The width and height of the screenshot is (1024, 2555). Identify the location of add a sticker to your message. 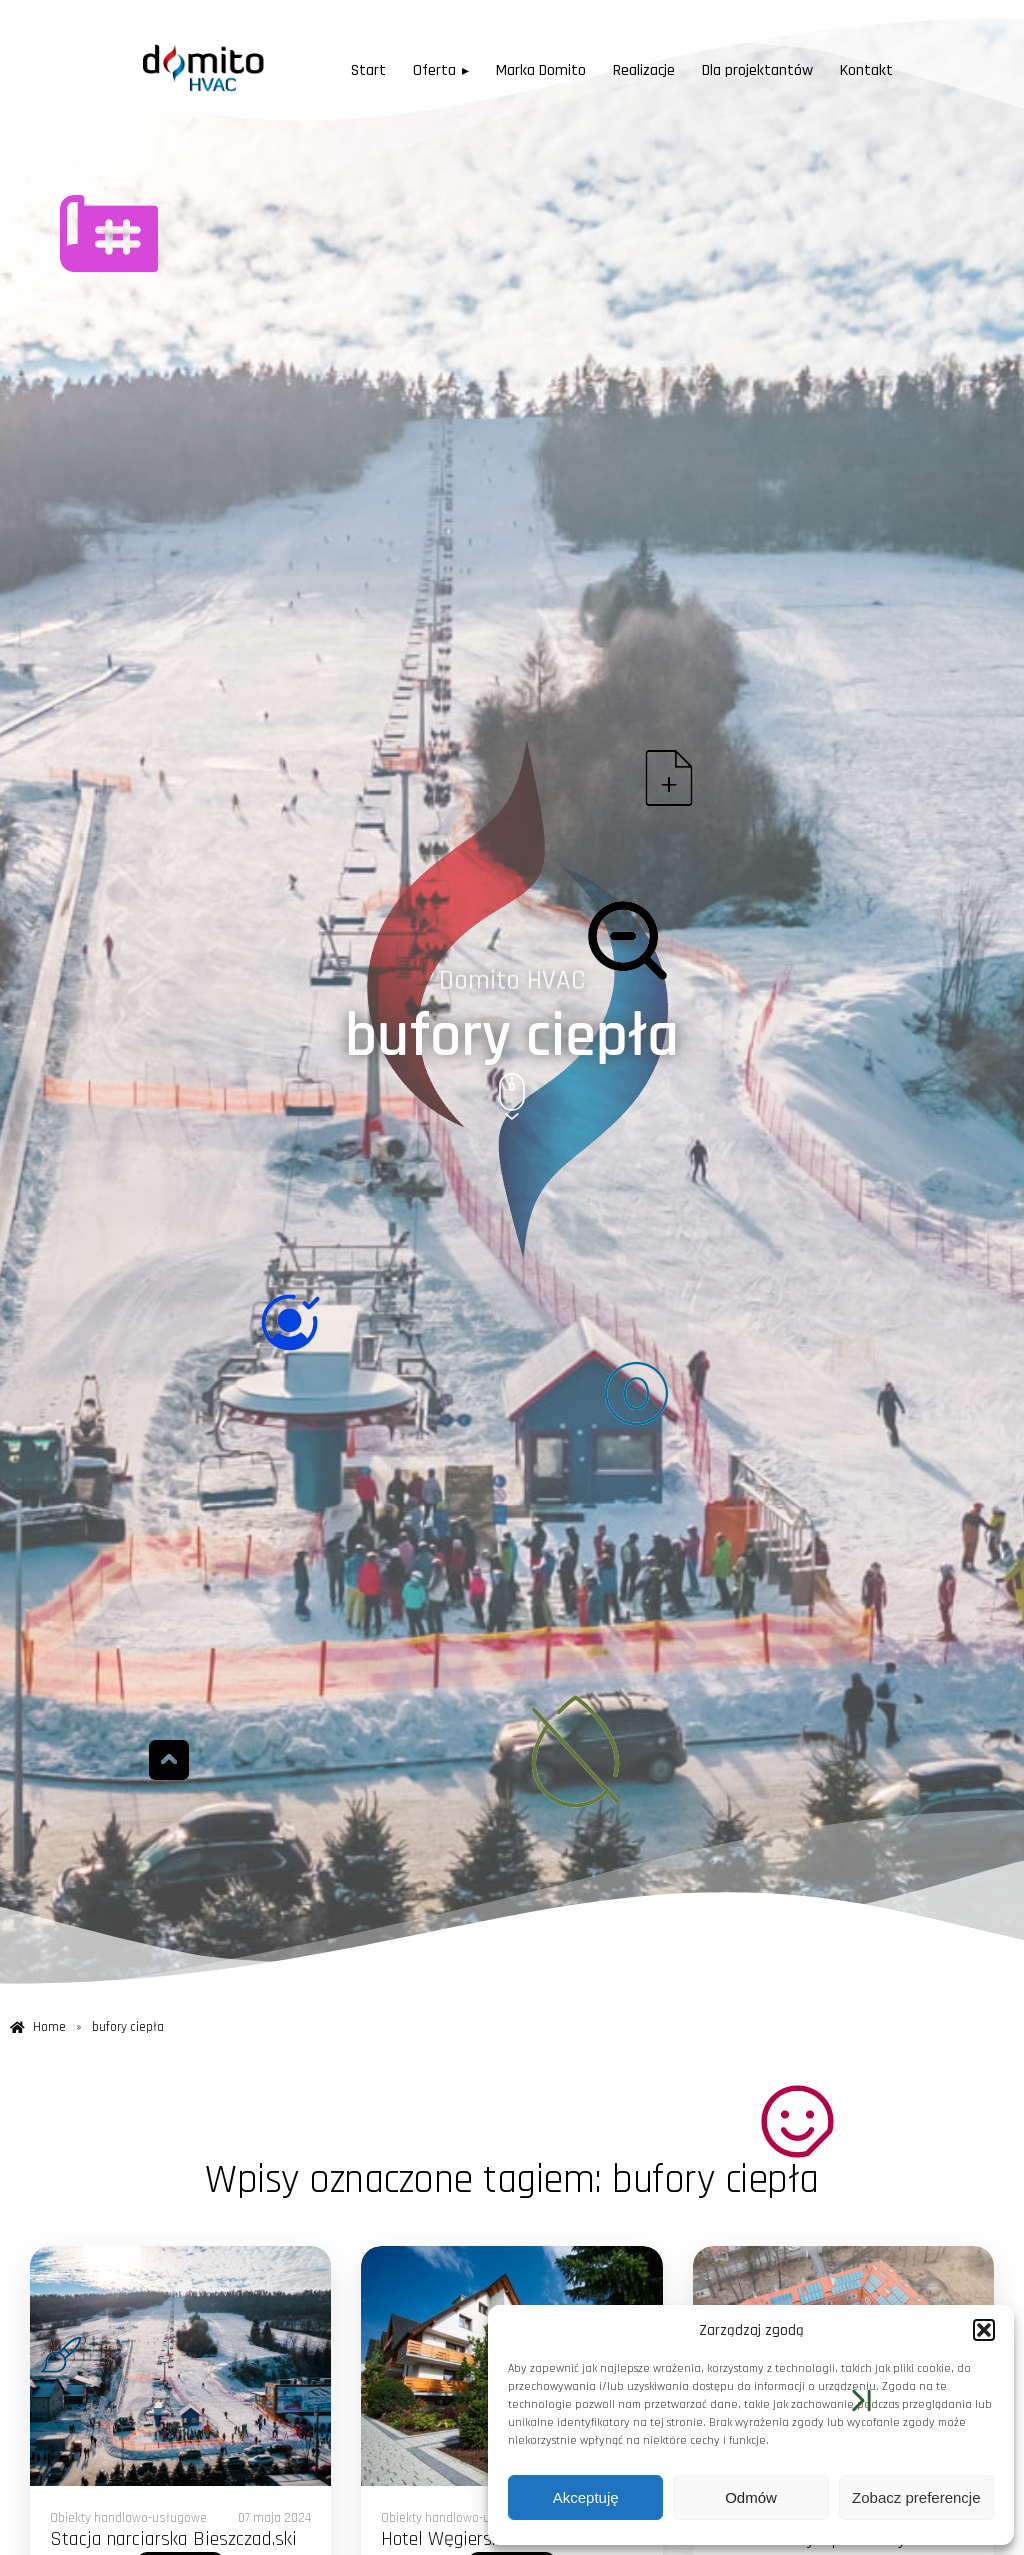
(797, 2121).